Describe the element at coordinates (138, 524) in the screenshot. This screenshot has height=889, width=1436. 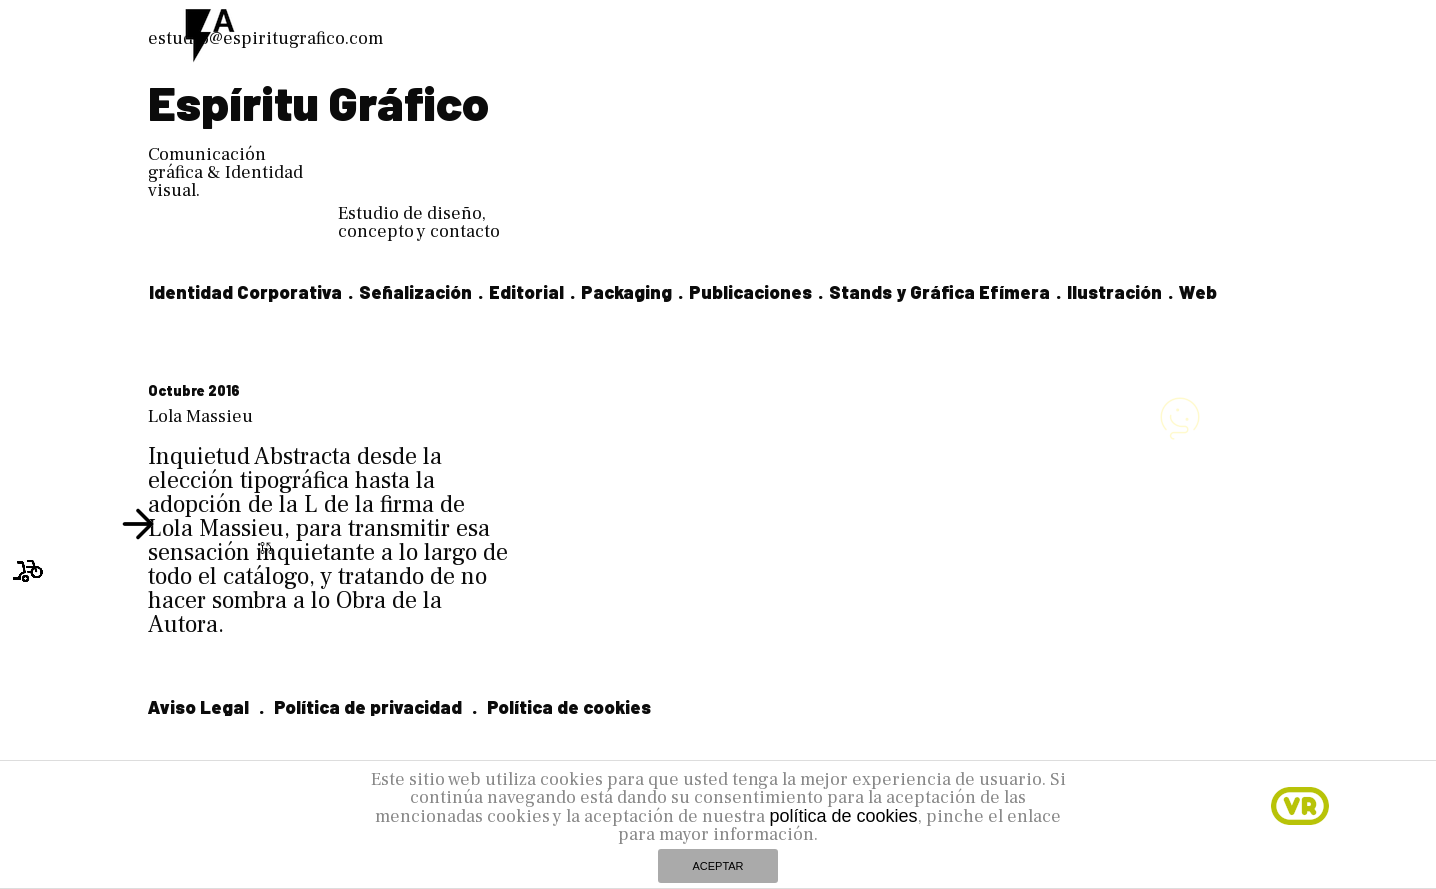
I see `navigate to the next item or screen` at that location.